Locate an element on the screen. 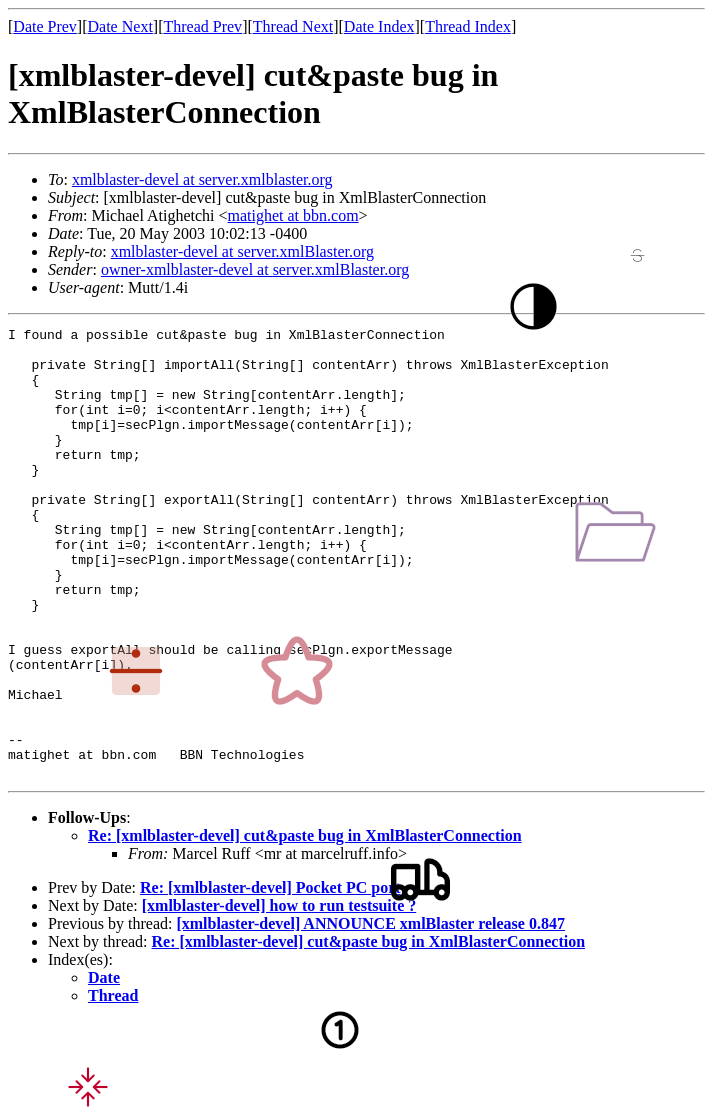 The image size is (713, 1111). indicates the first step in a sequence or process is located at coordinates (340, 1030).